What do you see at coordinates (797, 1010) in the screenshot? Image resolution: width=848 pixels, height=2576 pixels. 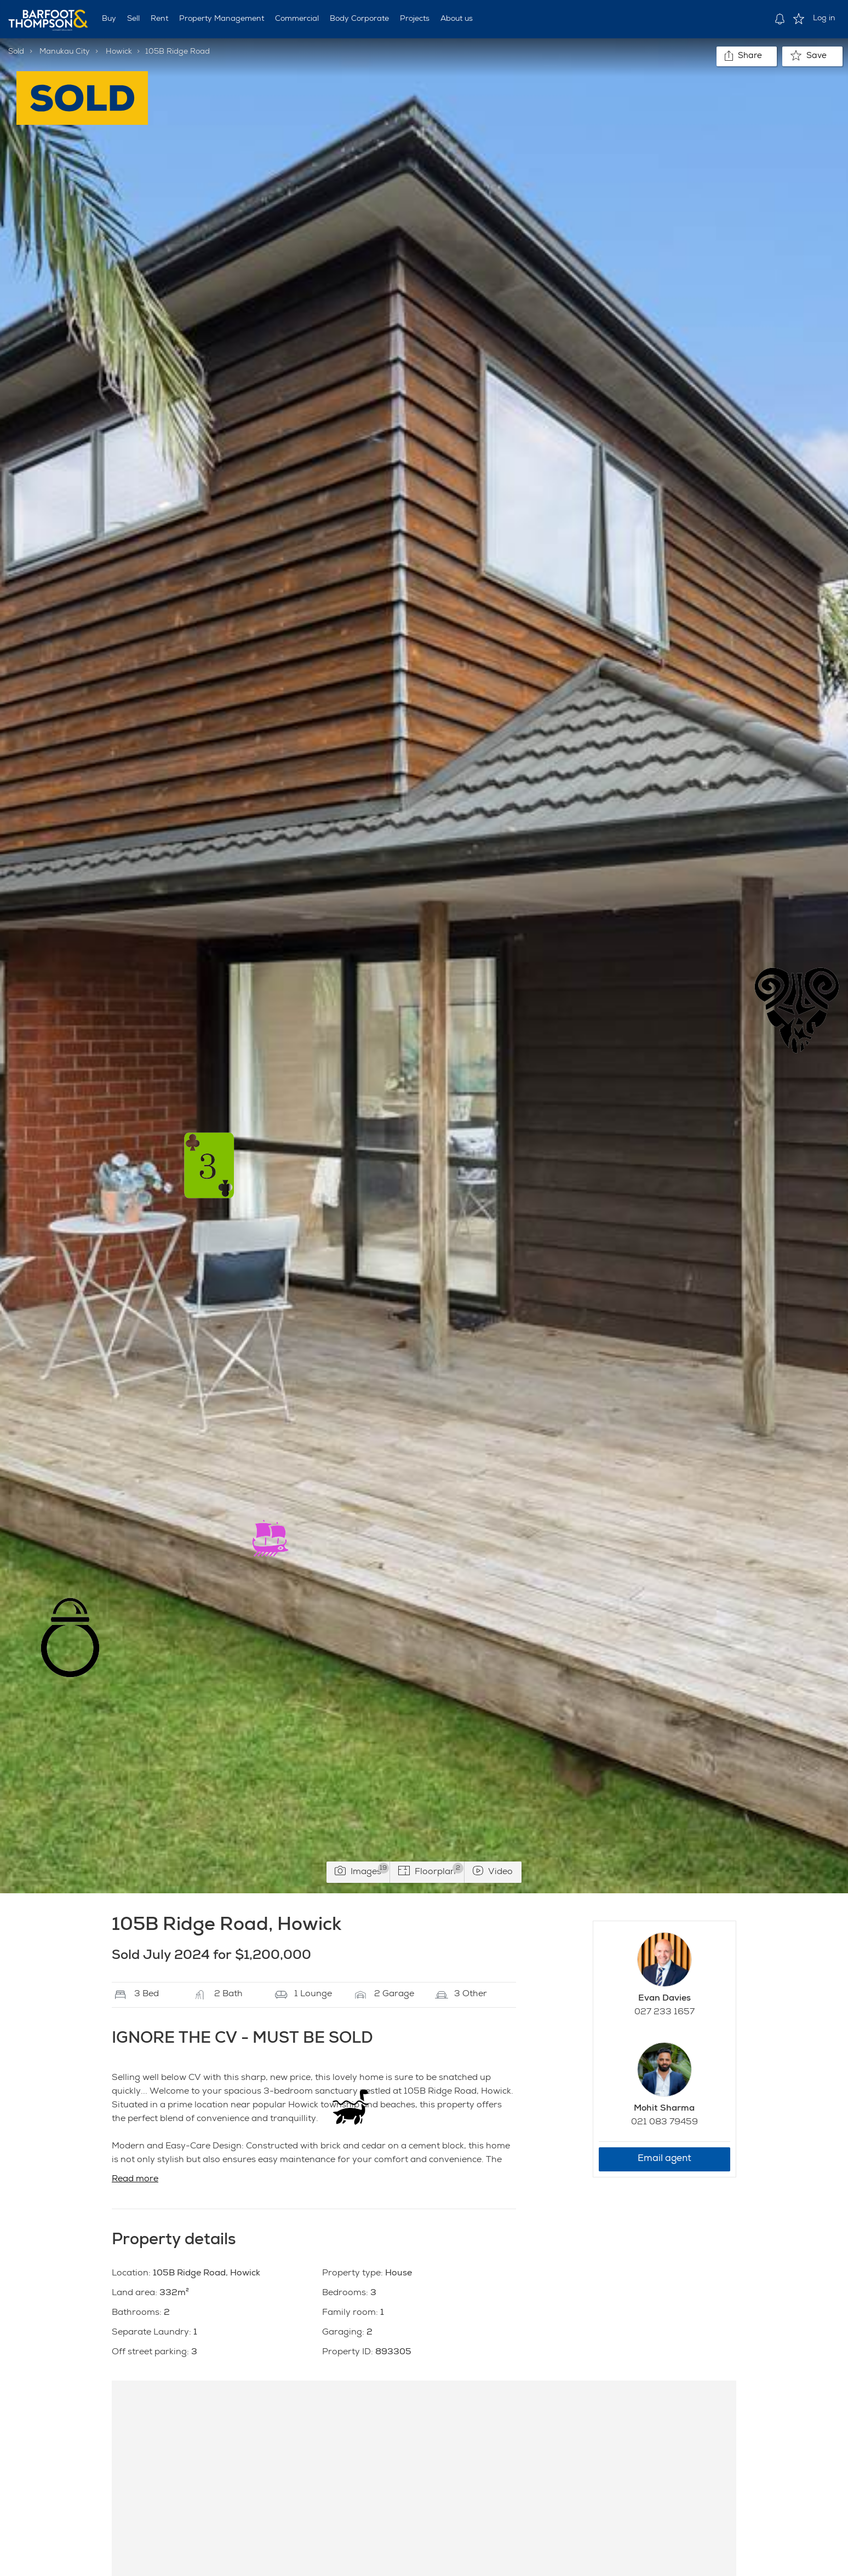 I see `select a guitar pick or musical accessory` at bounding box center [797, 1010].